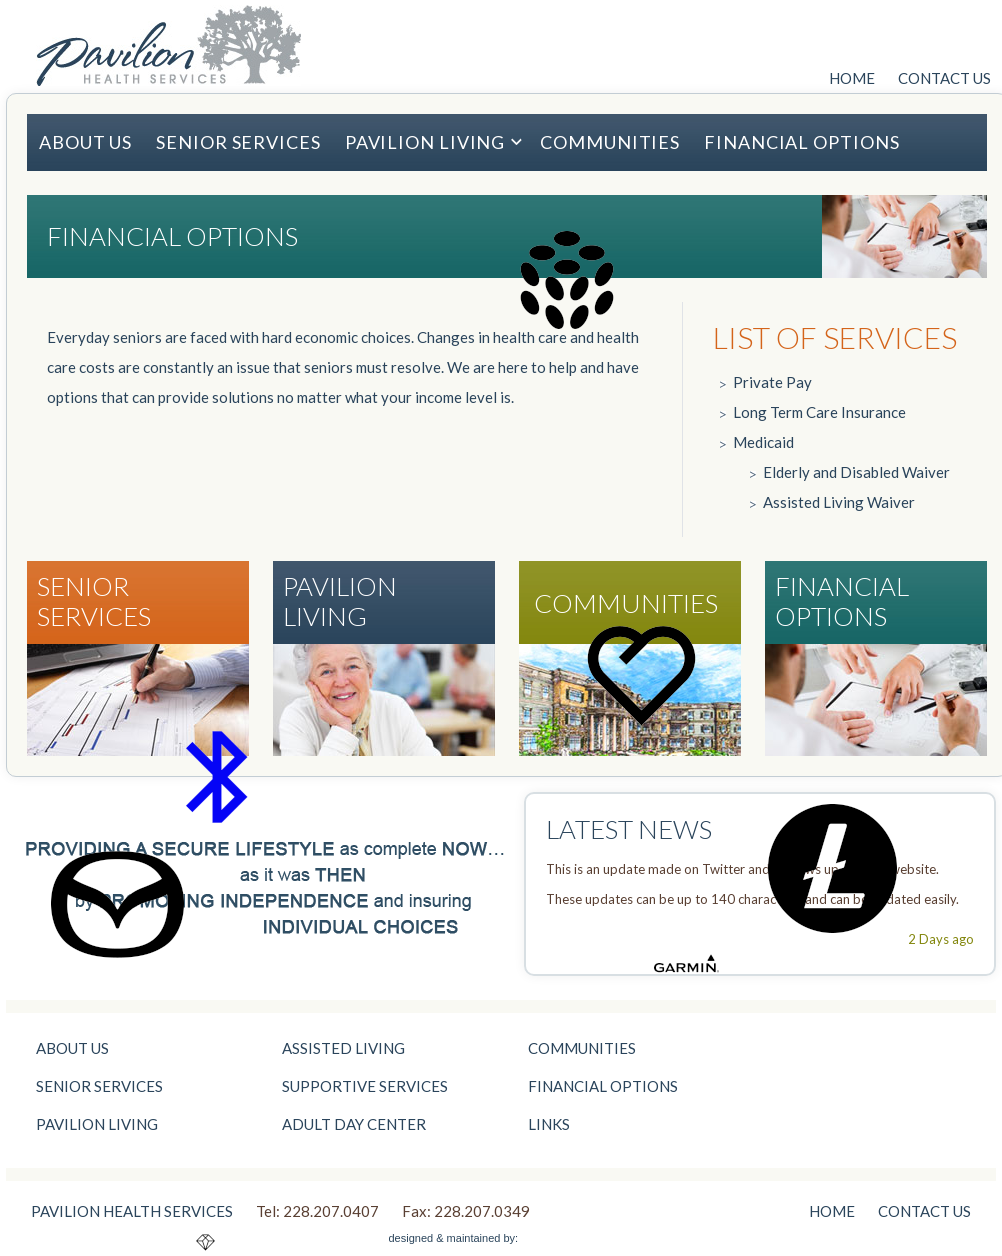 The width and height of the screenshot is (1002, 1256). I want to click on toggle bluetooth connectivity, so click(217, 777).